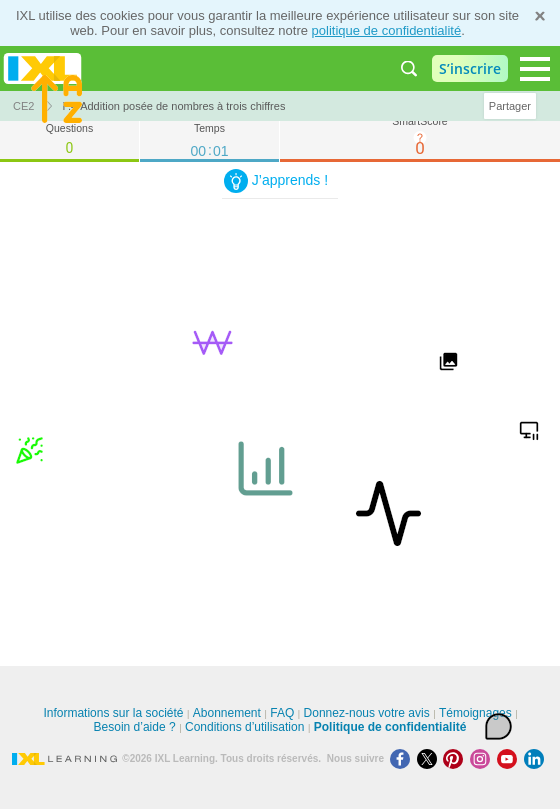  Describe the element at coordinates (212, 341) in the screenshot. I see `indicates south korean won currency` at that location.